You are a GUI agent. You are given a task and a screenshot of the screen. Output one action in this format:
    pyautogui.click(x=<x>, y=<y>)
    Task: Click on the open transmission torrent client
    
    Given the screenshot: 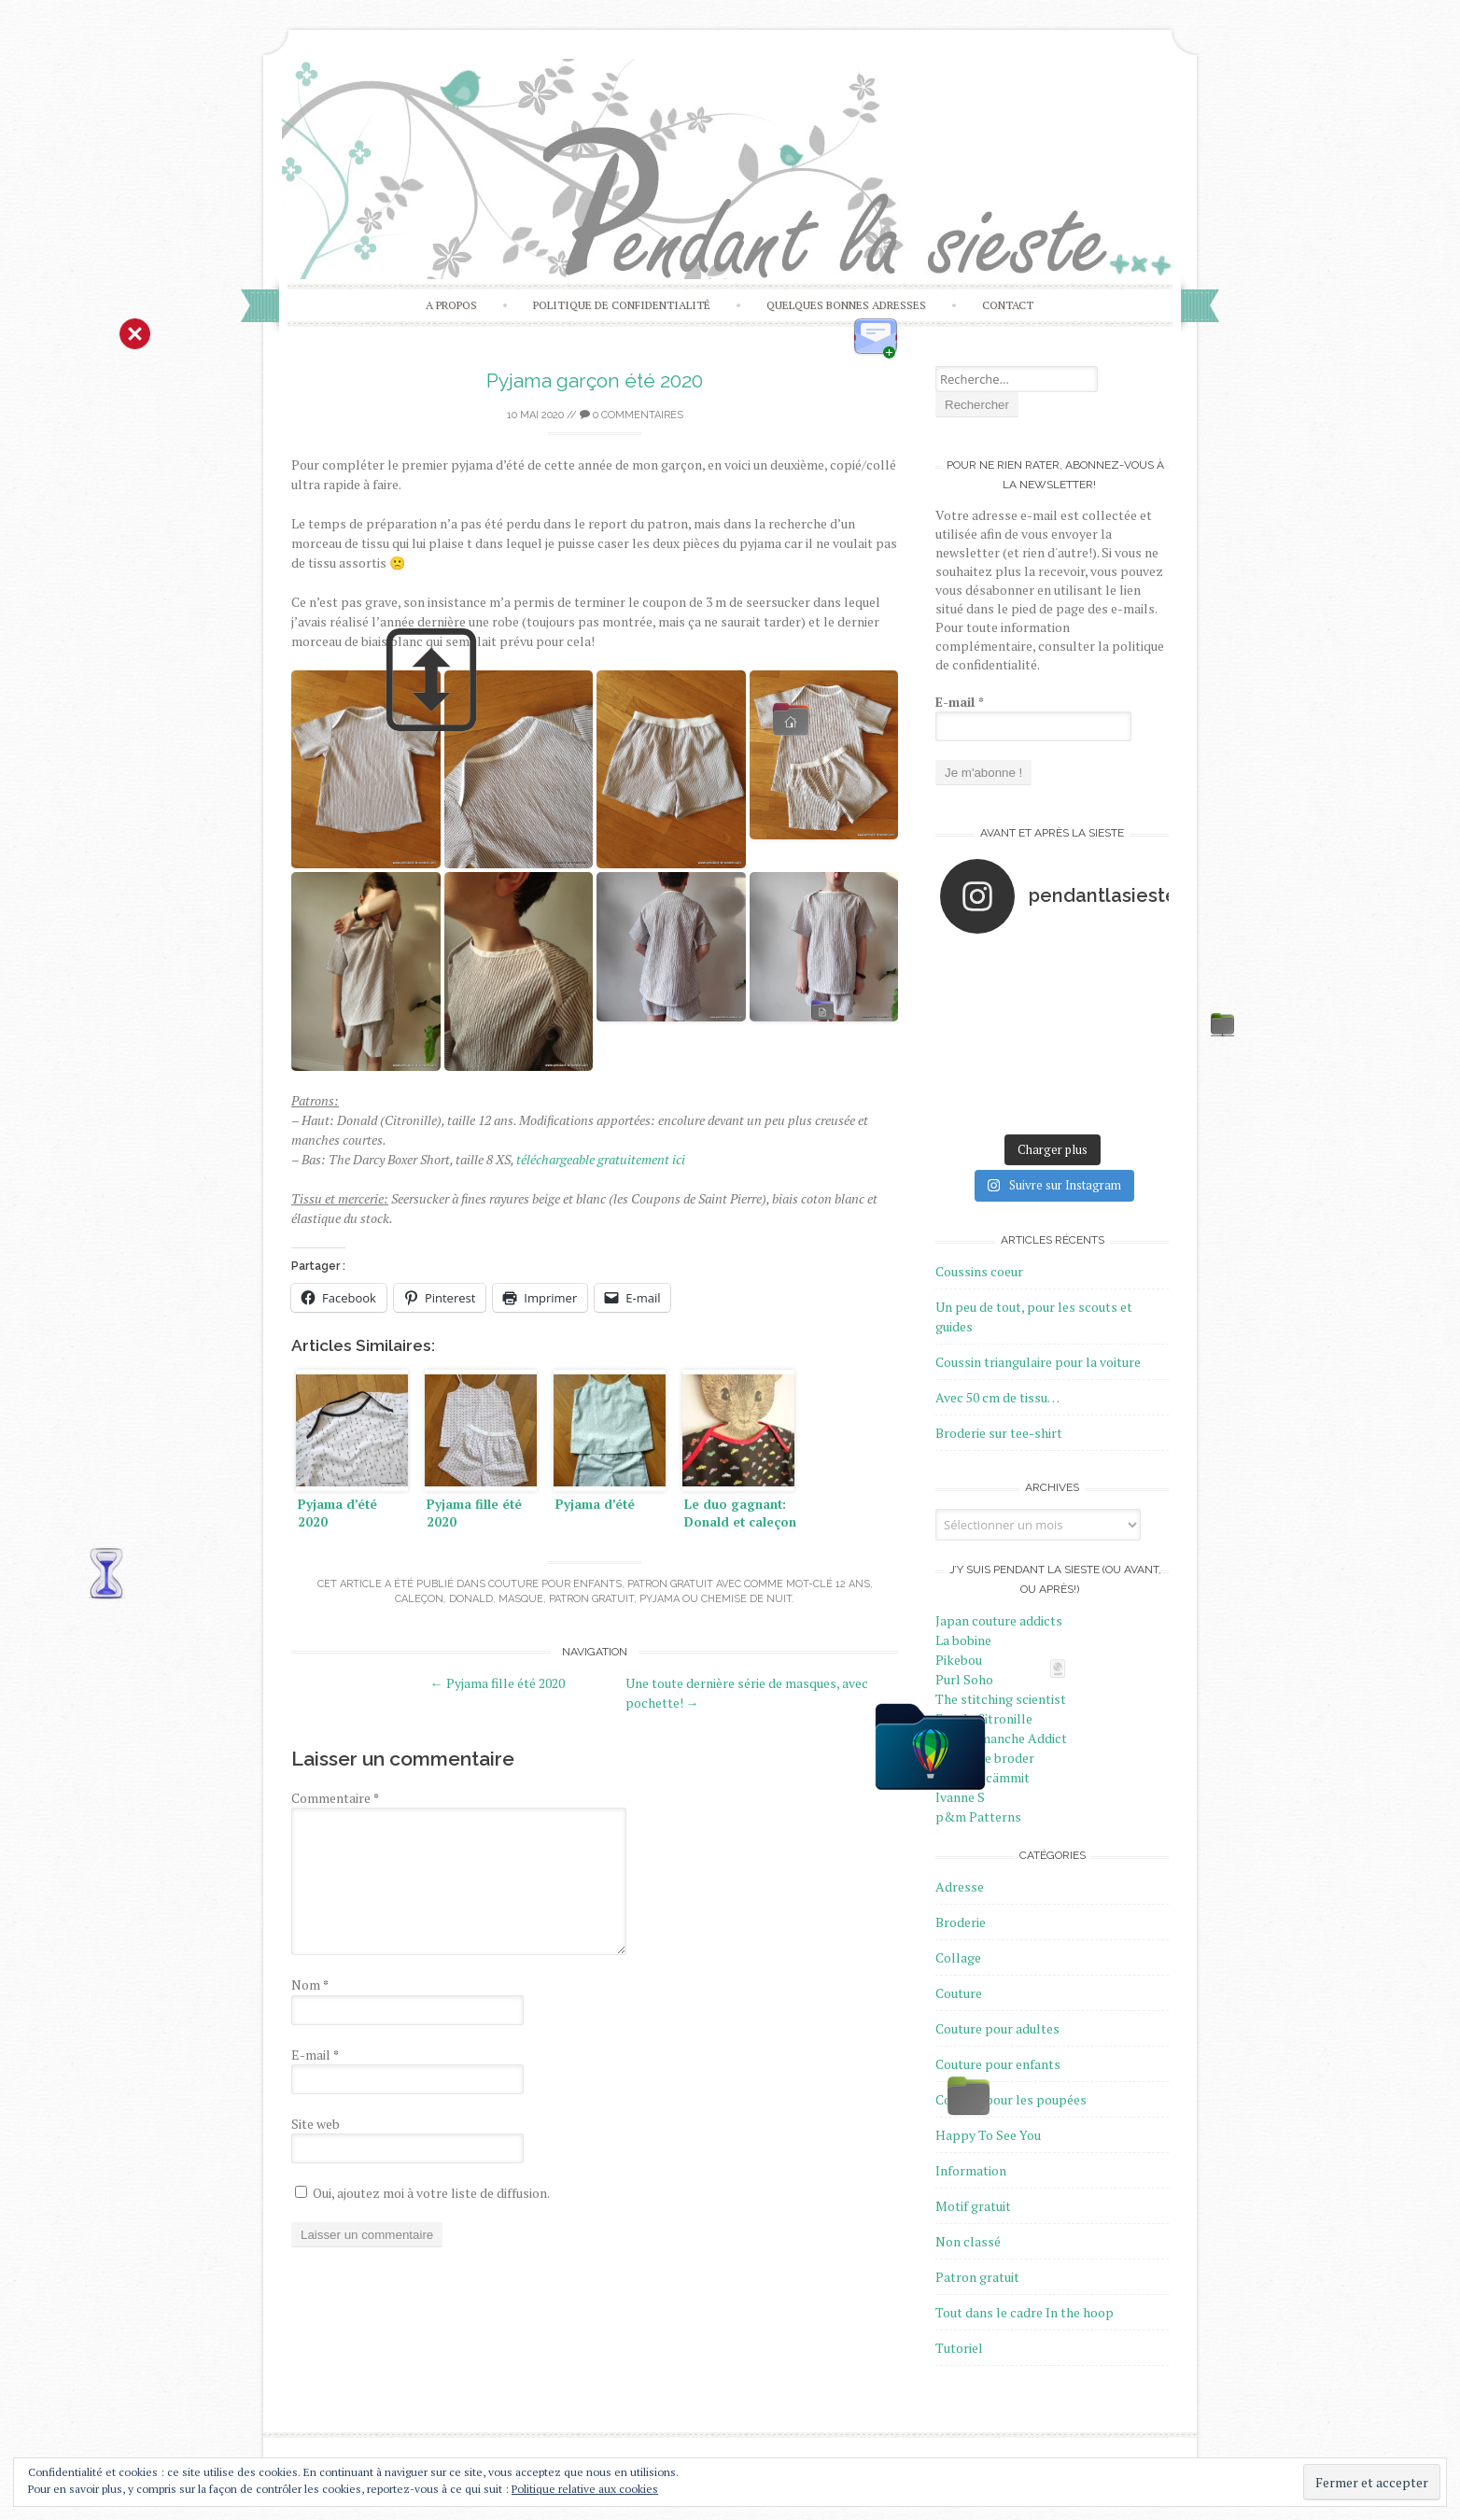 What is the action you would take?
    pyautogui.click(x=431, y=680)
    